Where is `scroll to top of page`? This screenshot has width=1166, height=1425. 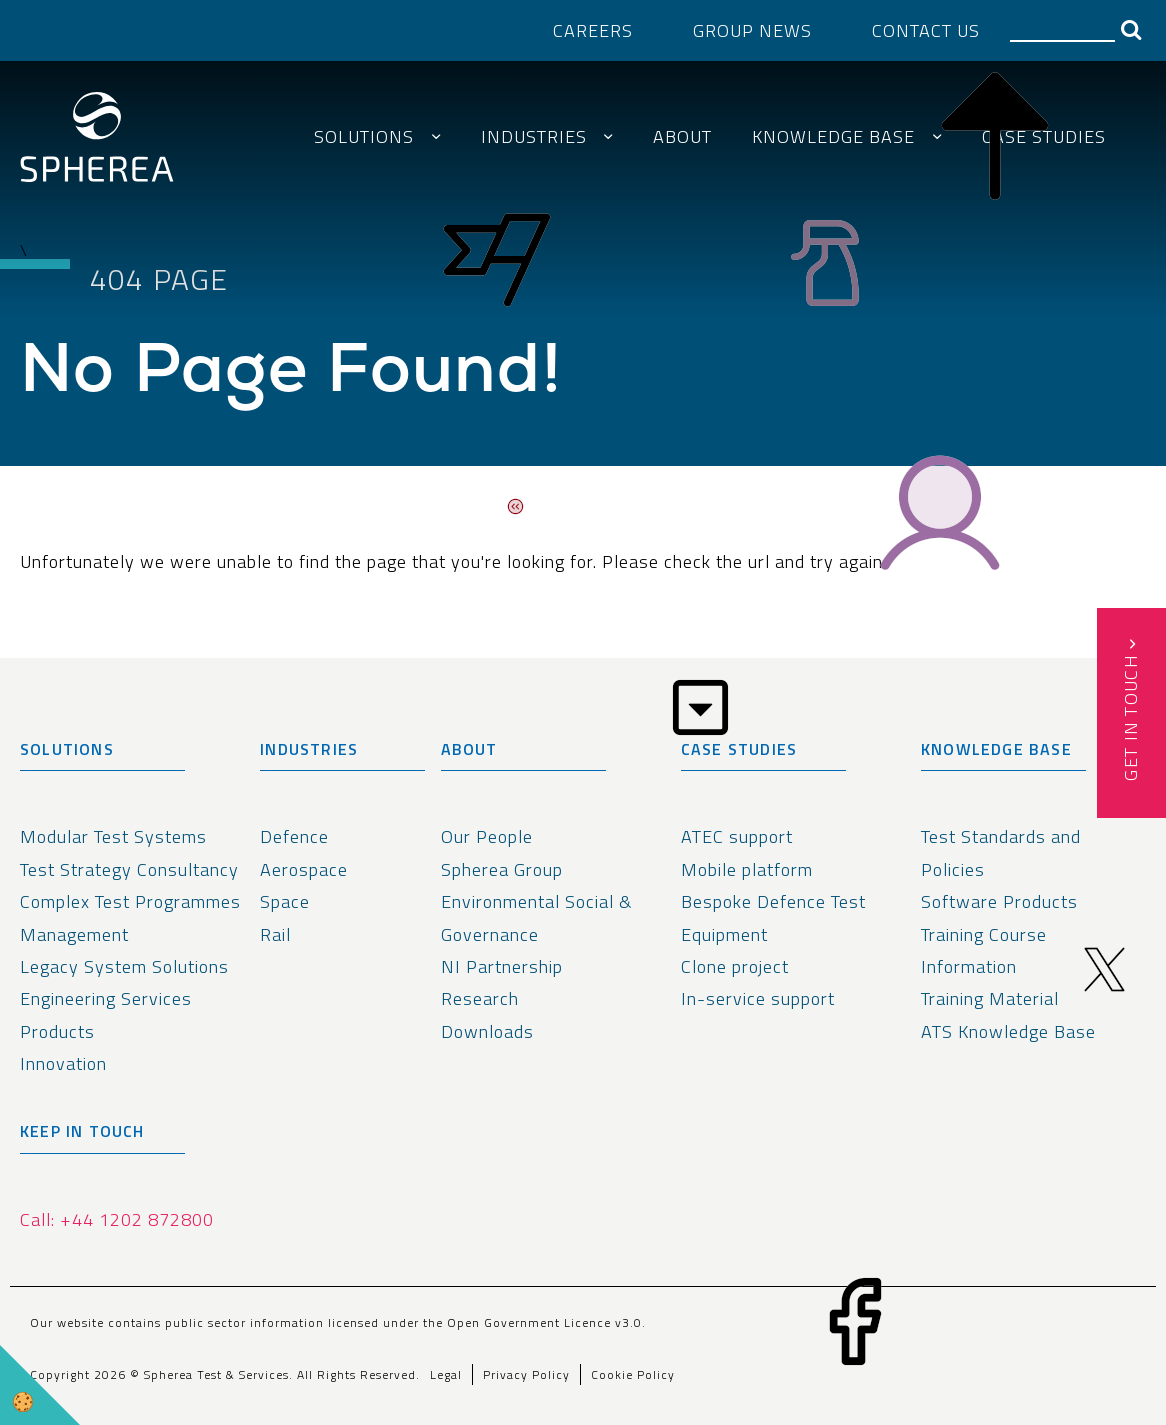
scroll to top of page is located at coordinates (995, 136).